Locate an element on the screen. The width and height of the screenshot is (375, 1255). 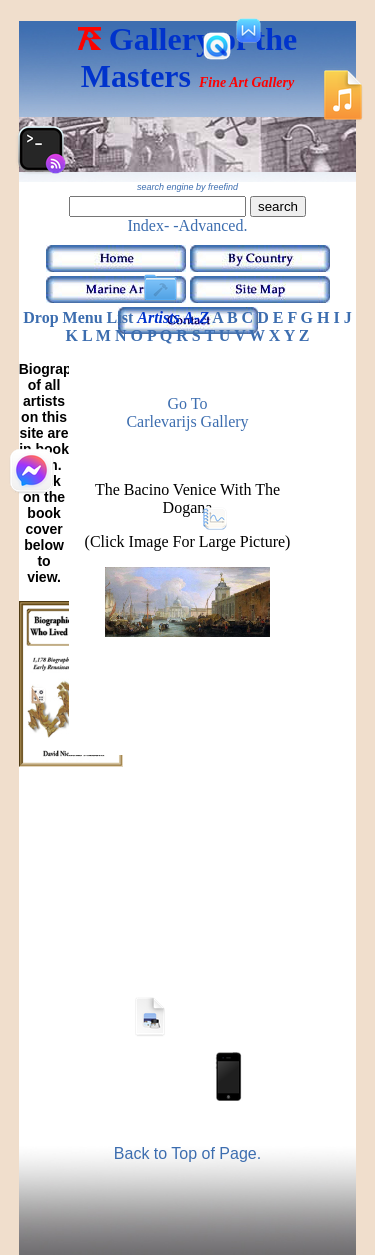
a generic image file is located at coordinates (150, 1017).